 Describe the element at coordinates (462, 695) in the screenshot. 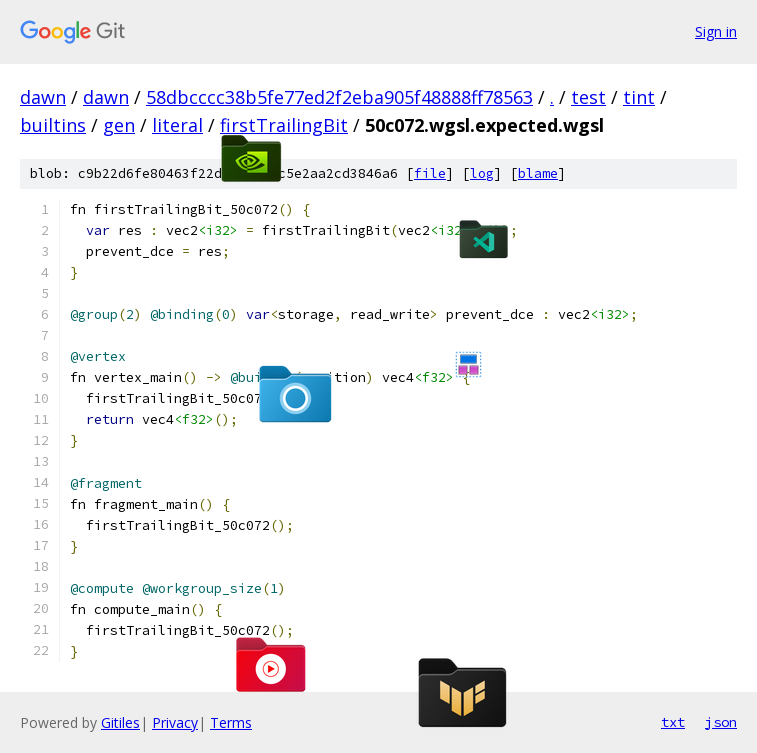

I see `folder for ASUS TUF gaming files or applications` at that location.